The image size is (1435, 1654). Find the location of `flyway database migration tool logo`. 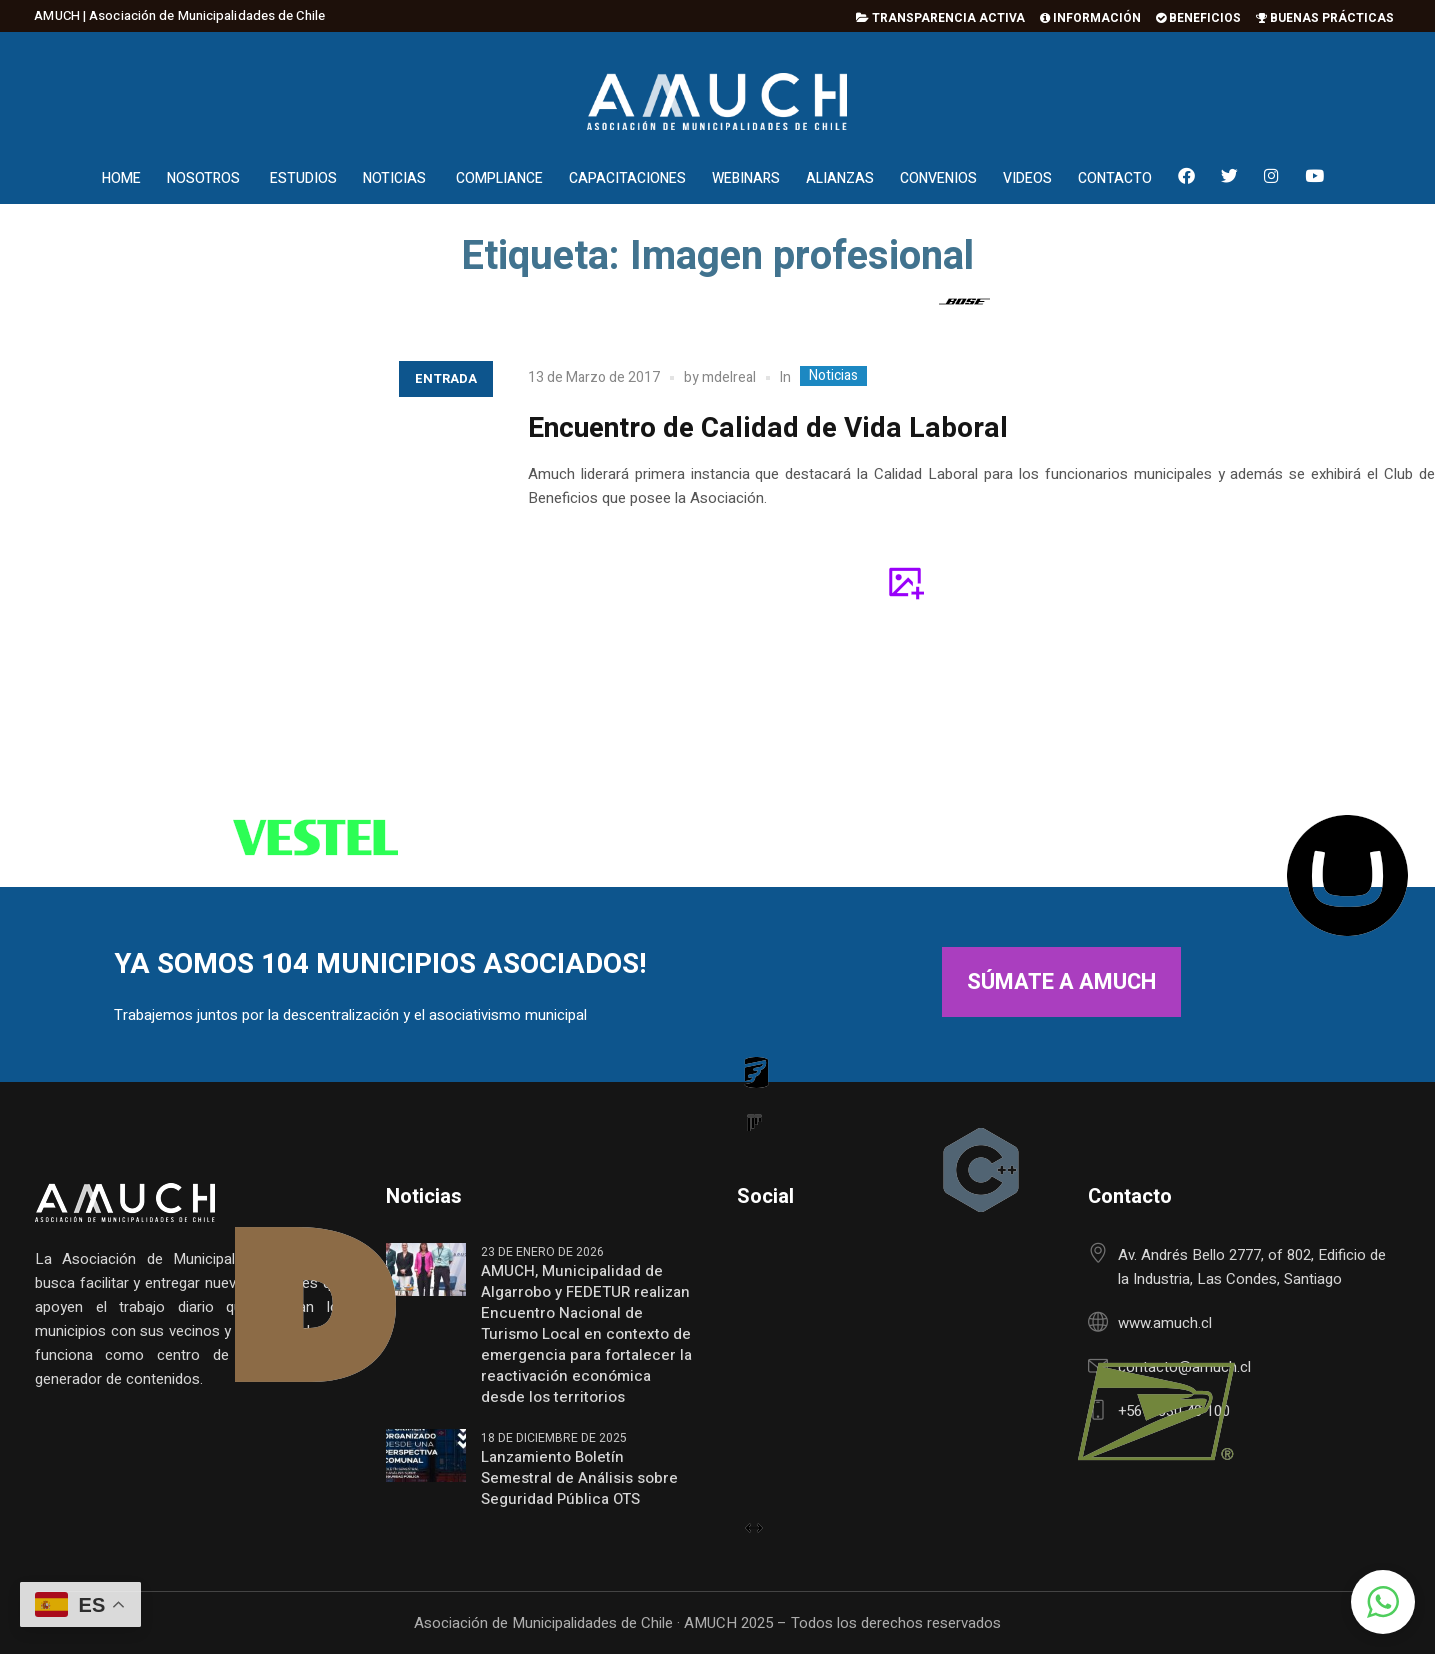

flyway database migration tool logo is located at coordinates (756, 1072).